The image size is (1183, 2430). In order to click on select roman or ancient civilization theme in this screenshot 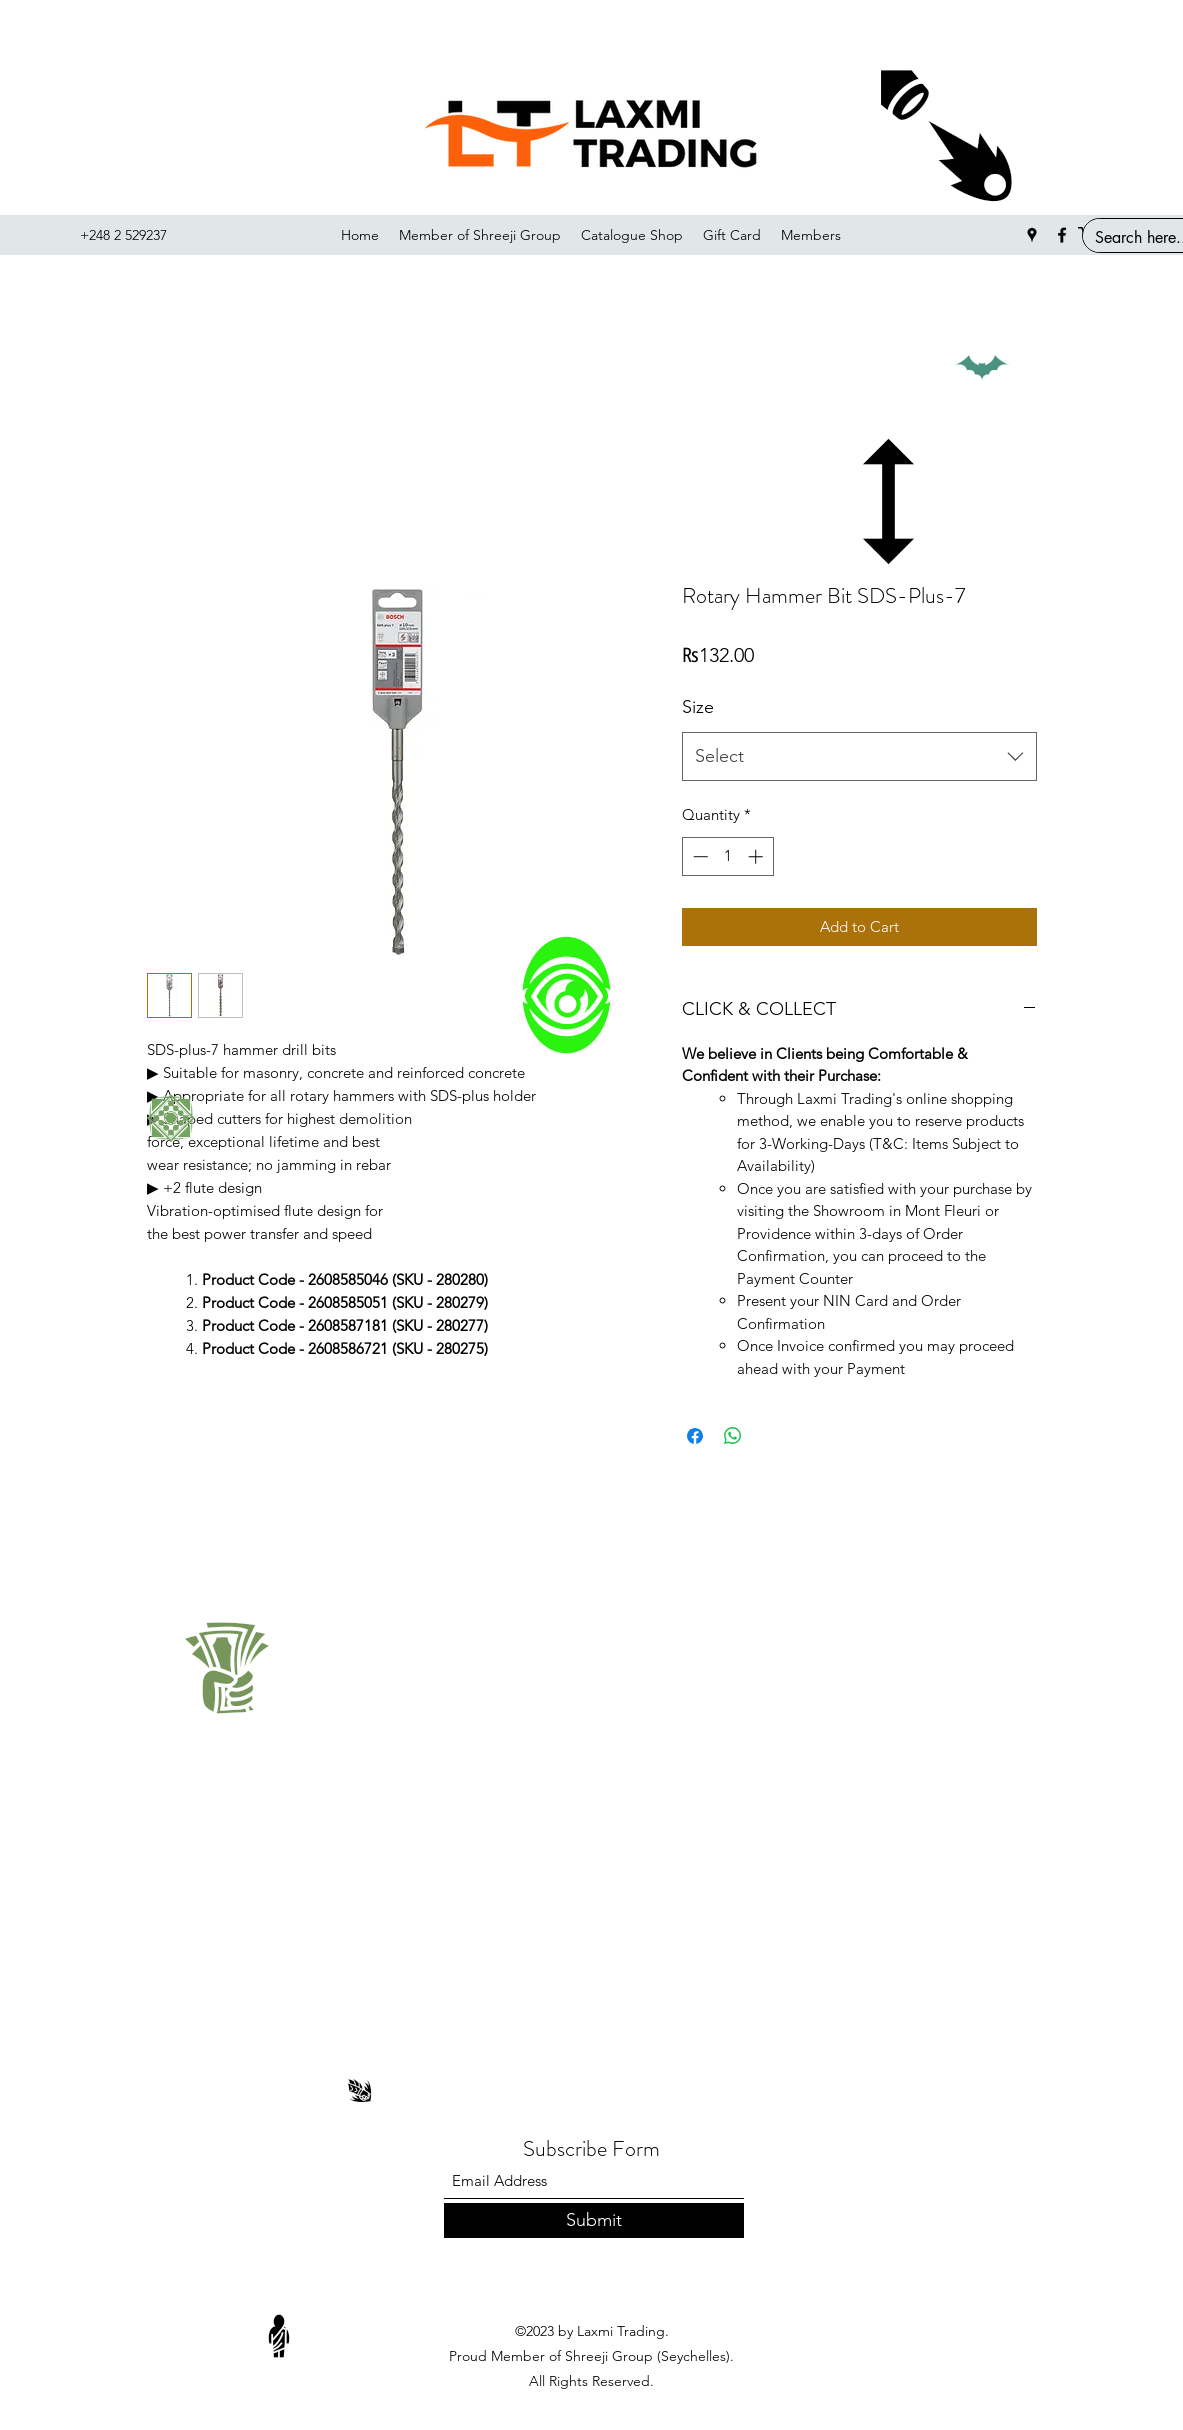, I will do `click(279, 2336)`.